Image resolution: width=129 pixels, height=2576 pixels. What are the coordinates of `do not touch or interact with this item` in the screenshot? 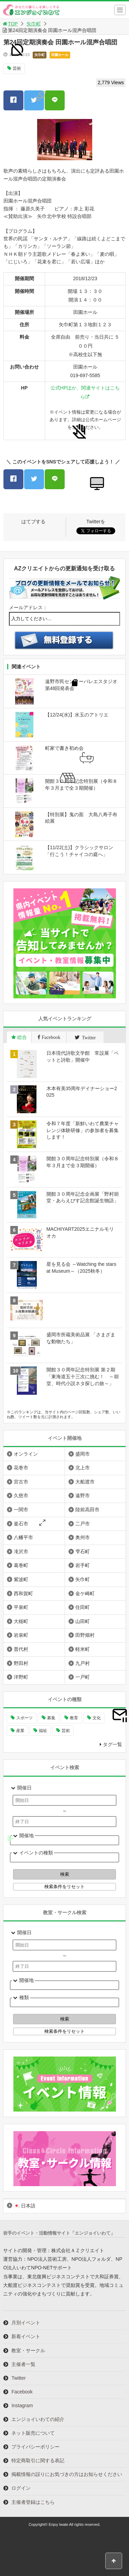 It's located at (79, 431).